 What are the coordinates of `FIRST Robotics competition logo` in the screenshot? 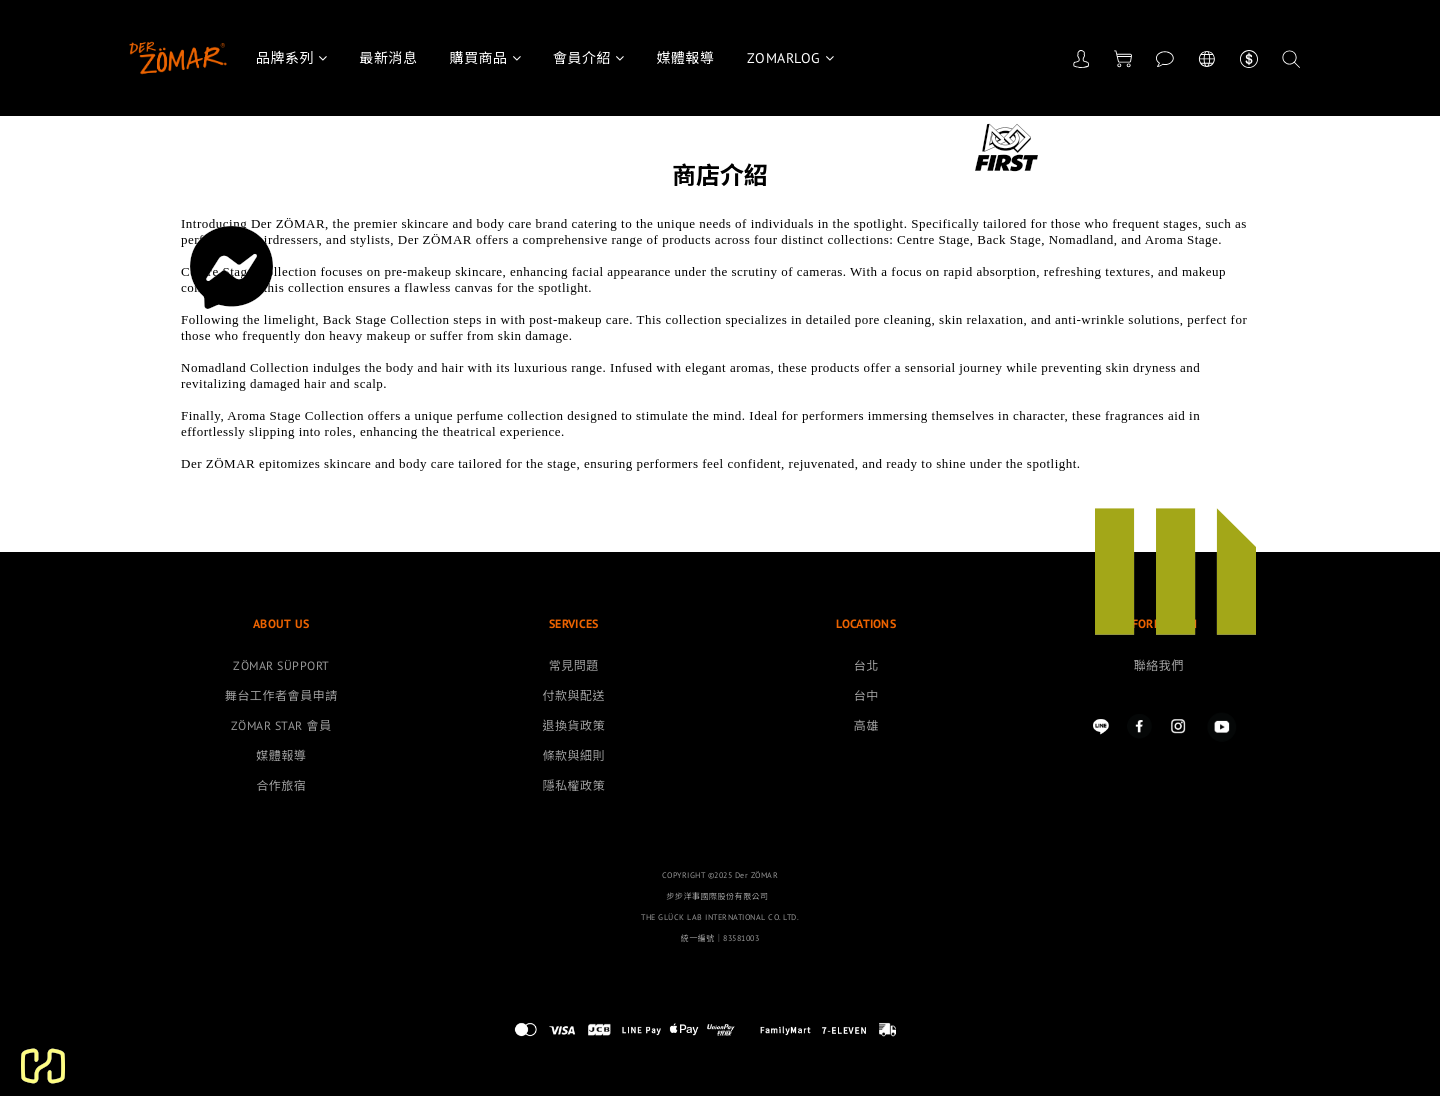 It's located at (1006, 147).